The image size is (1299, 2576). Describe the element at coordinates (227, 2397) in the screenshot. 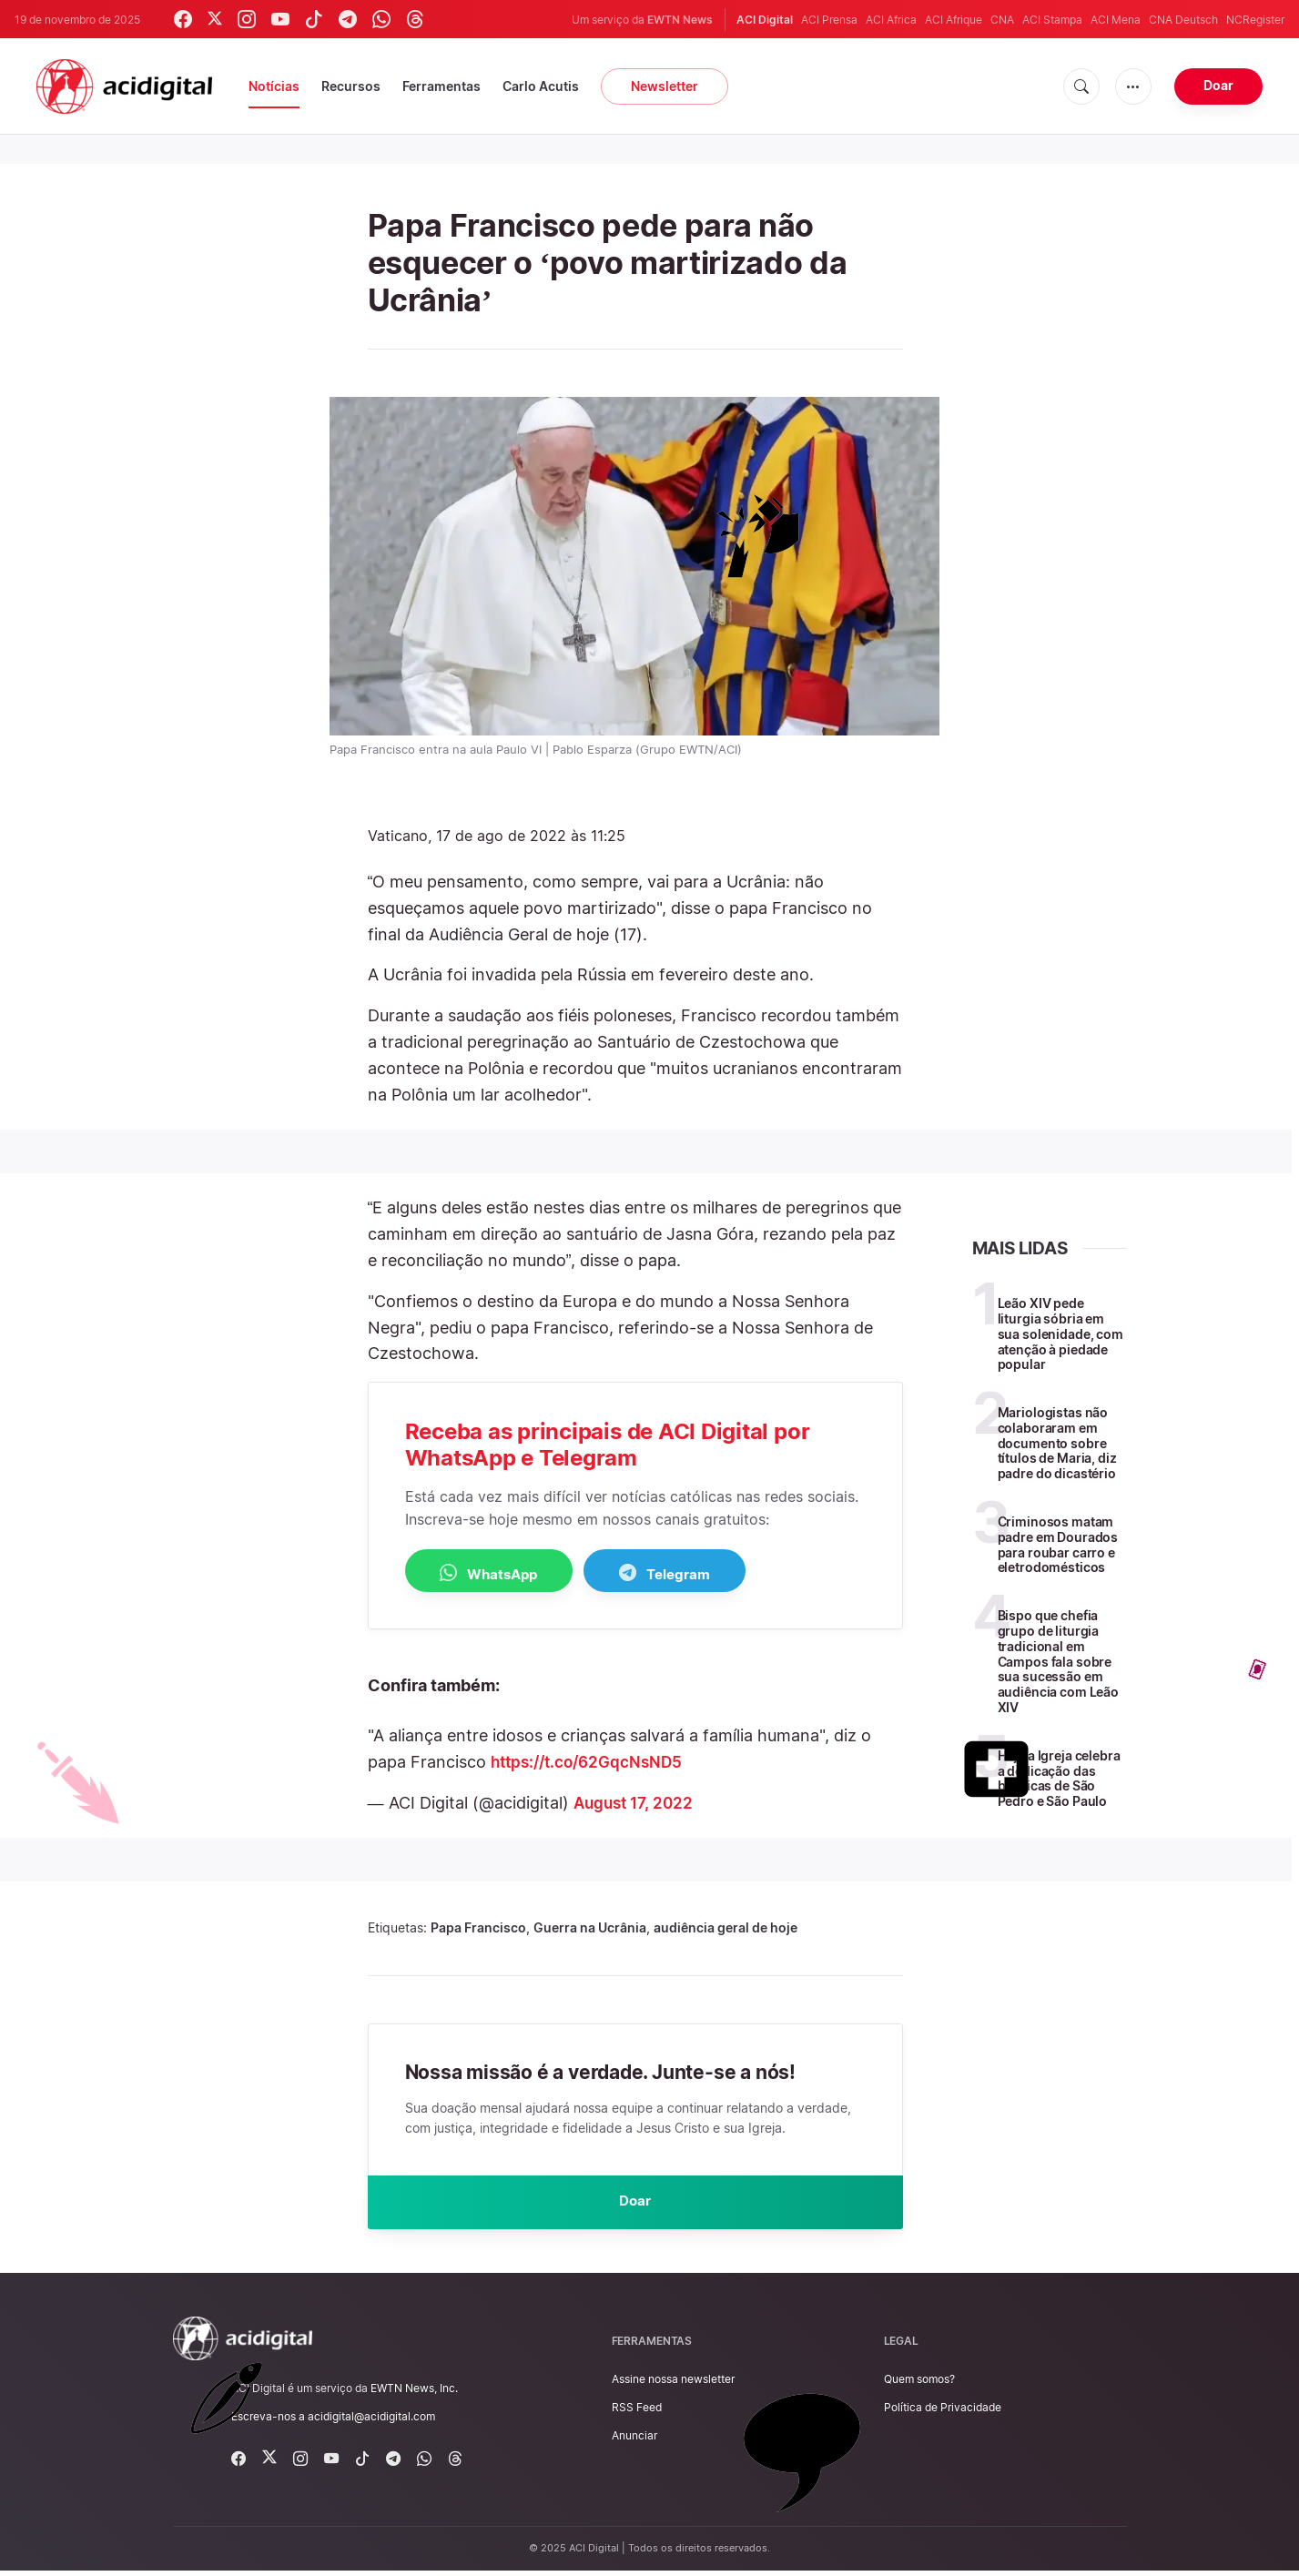

I see `indicates early stage or growth phase in a game` at that location.